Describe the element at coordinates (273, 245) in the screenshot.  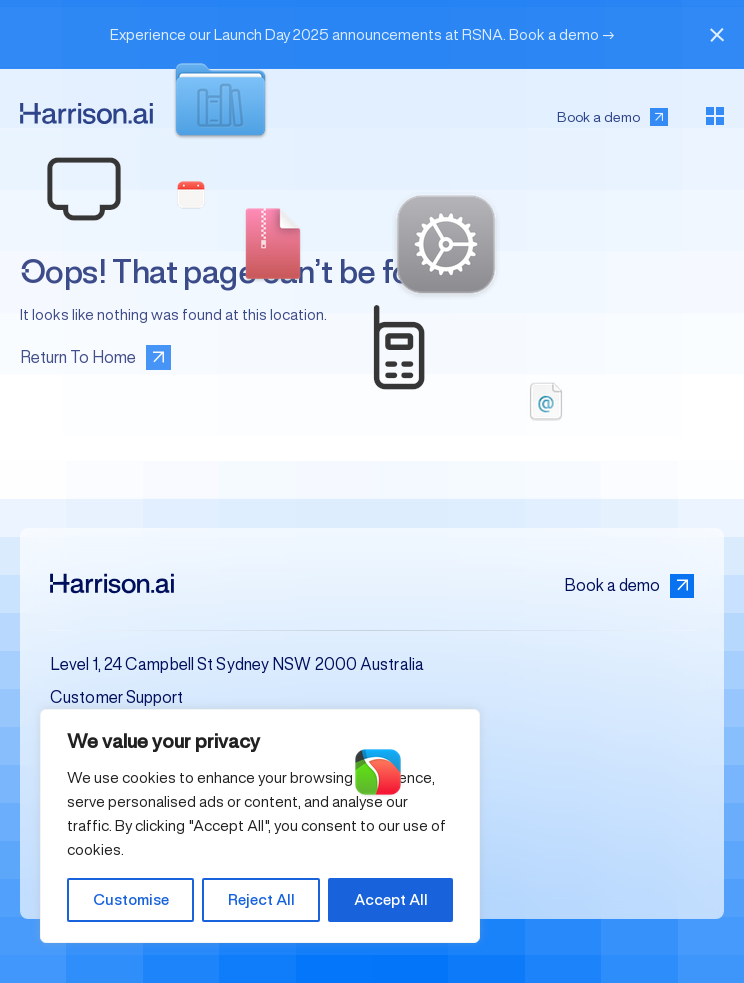
I see `compressed tar archive file` at that location.